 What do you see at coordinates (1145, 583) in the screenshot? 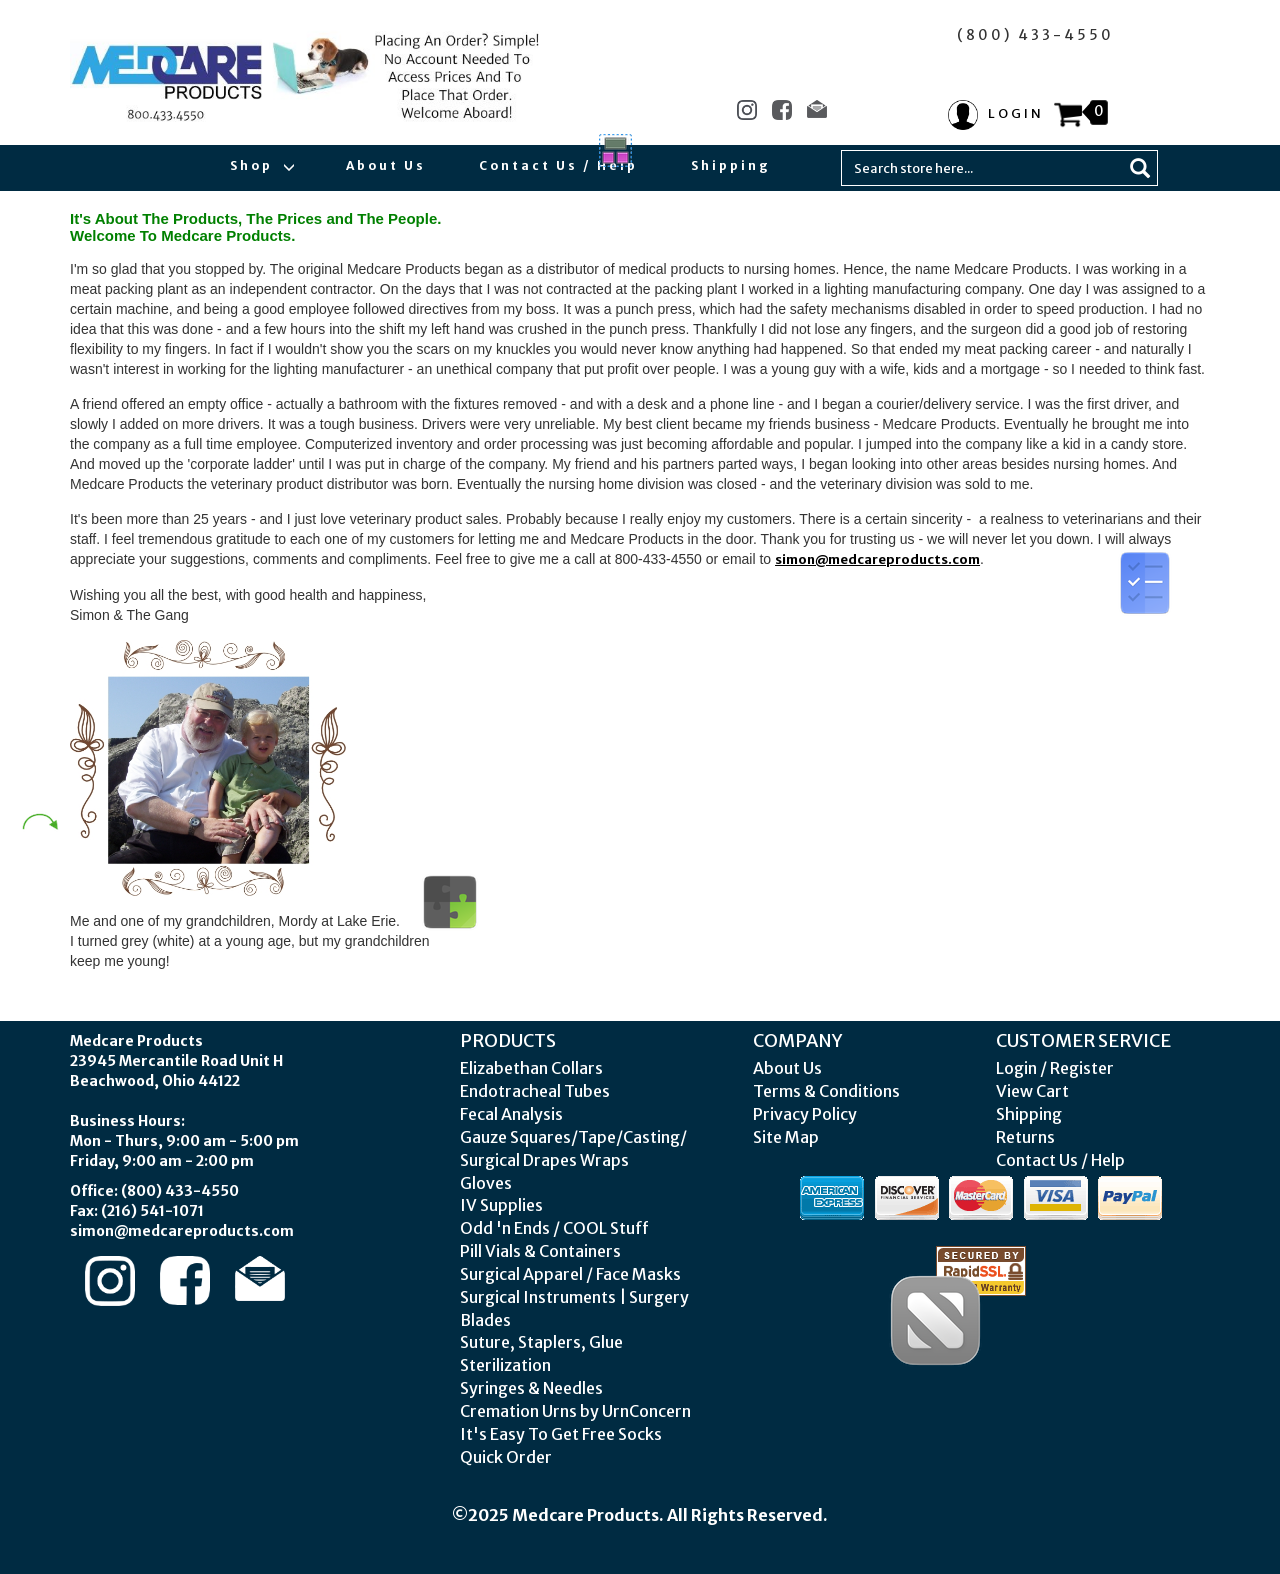
I see `open the GNOME To Do task manager app` at bounding box center [1145, 583].